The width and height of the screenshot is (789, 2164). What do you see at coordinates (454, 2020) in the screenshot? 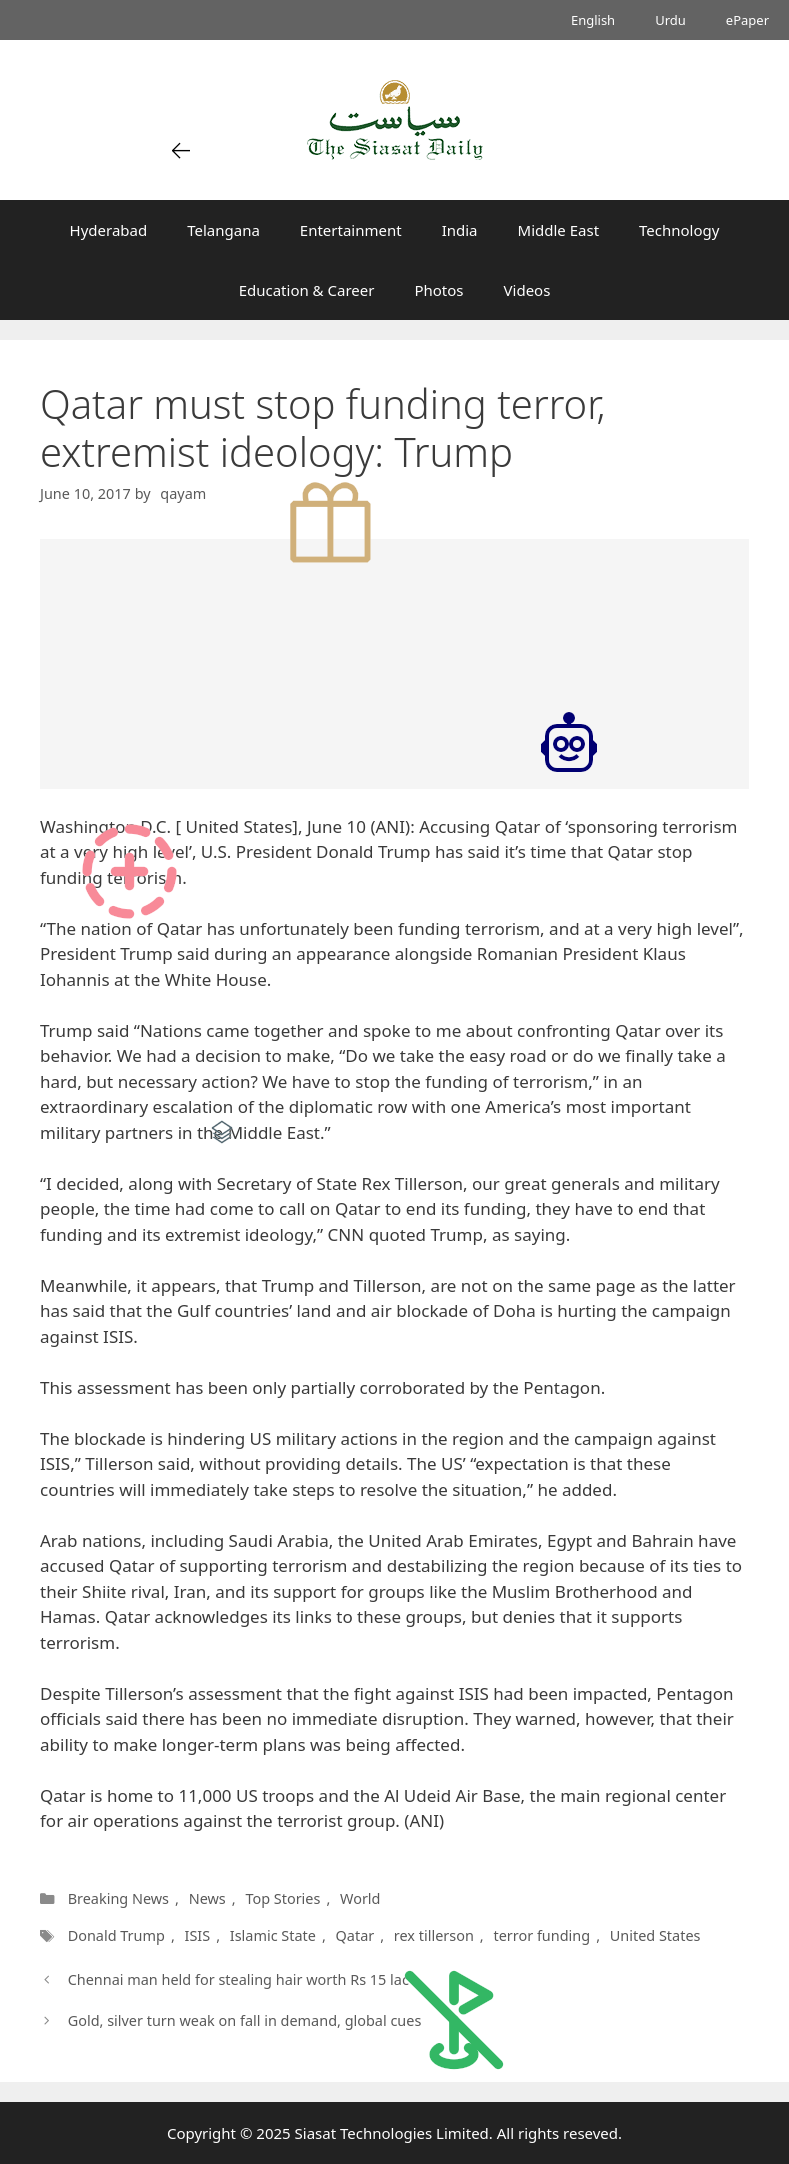
I see `golf feature unavailable or disabled` at bounding box center [454, 2020].